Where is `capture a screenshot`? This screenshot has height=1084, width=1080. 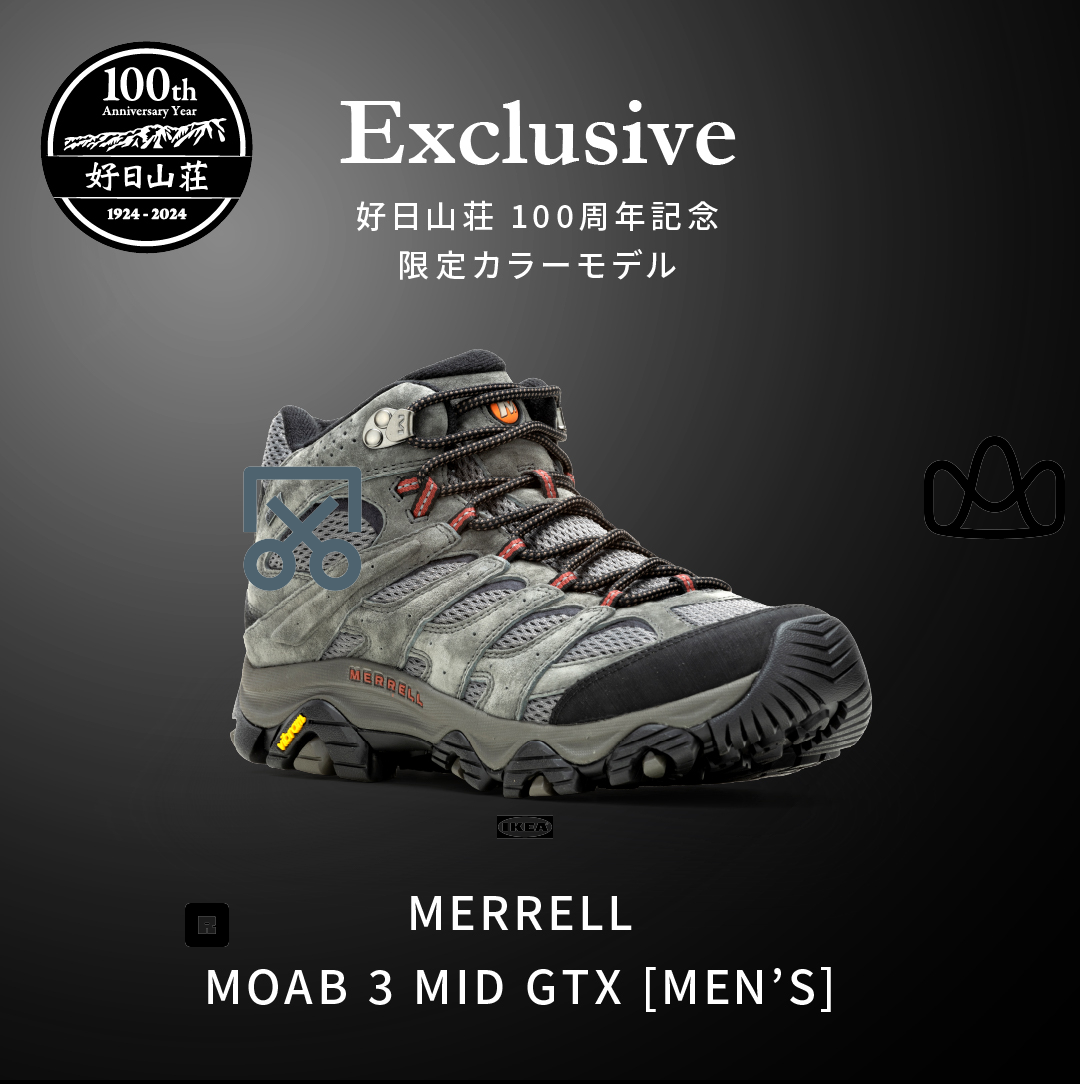
capture a screenshot is located at coordinates (302, 525).